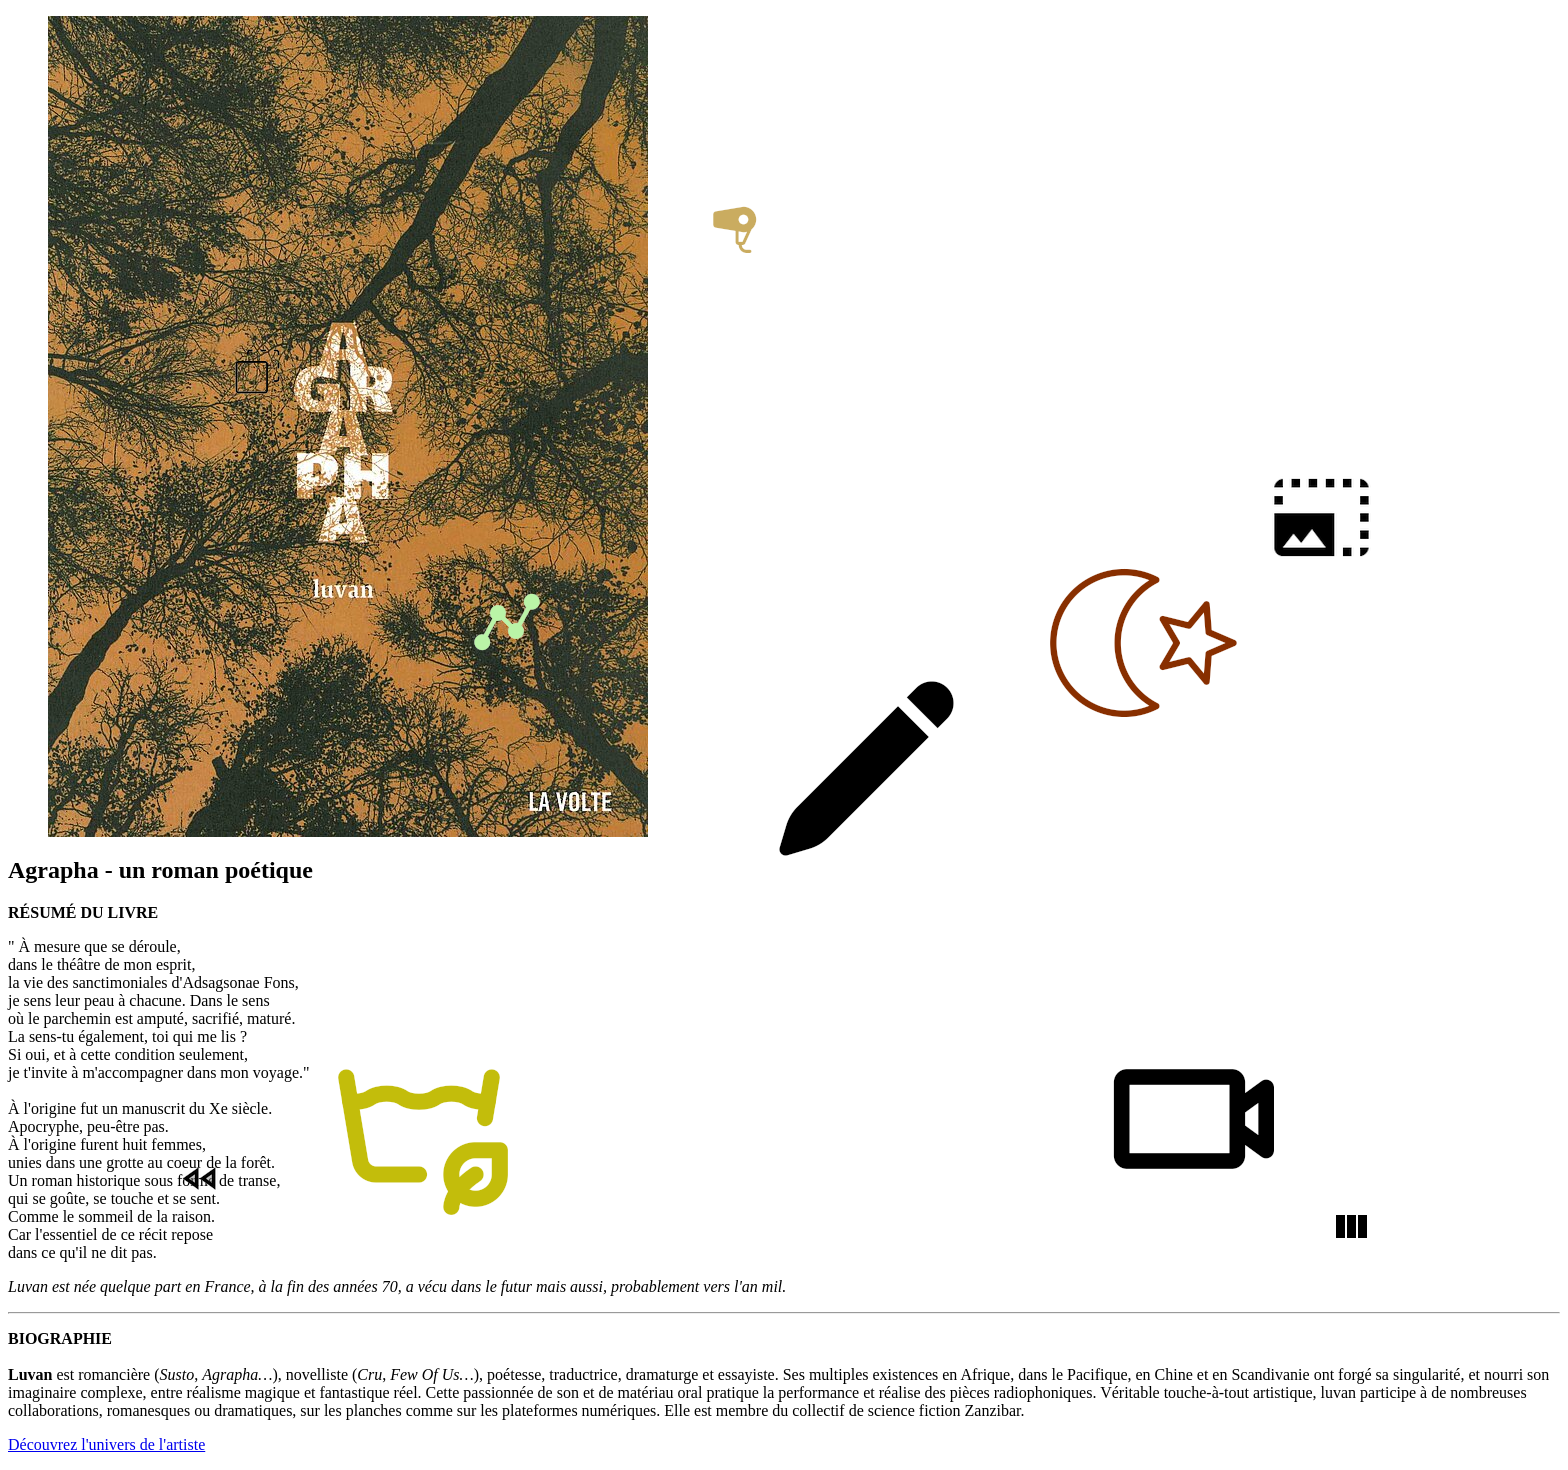 The width and height of the screenshot is (1568, 1470). I want to click on access hair styling or beauty tools, so click(735, 227).